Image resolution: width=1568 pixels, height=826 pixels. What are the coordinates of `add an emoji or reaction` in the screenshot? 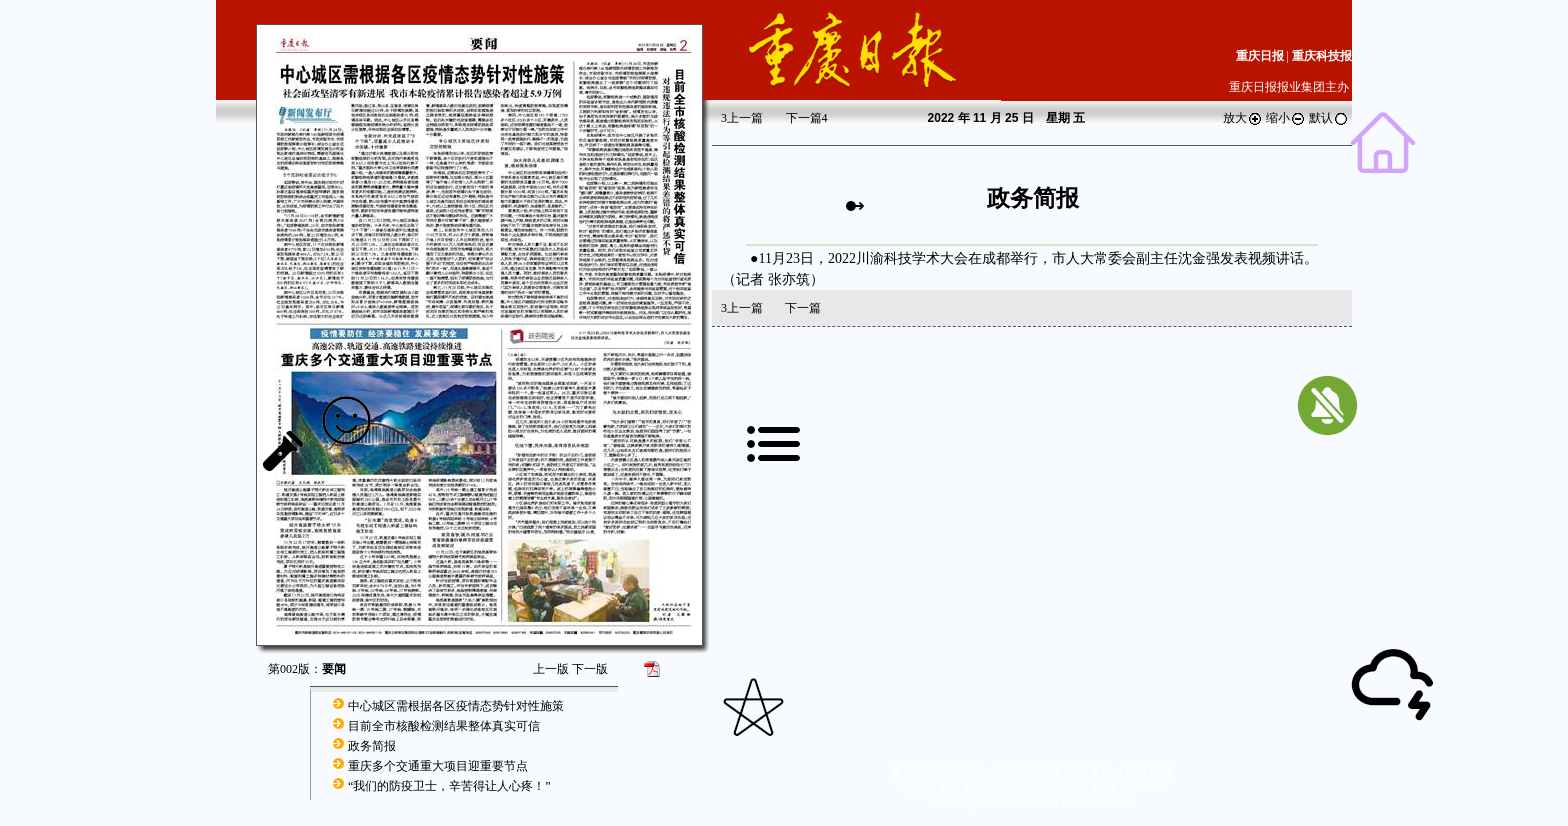 It's located at (346, 420).